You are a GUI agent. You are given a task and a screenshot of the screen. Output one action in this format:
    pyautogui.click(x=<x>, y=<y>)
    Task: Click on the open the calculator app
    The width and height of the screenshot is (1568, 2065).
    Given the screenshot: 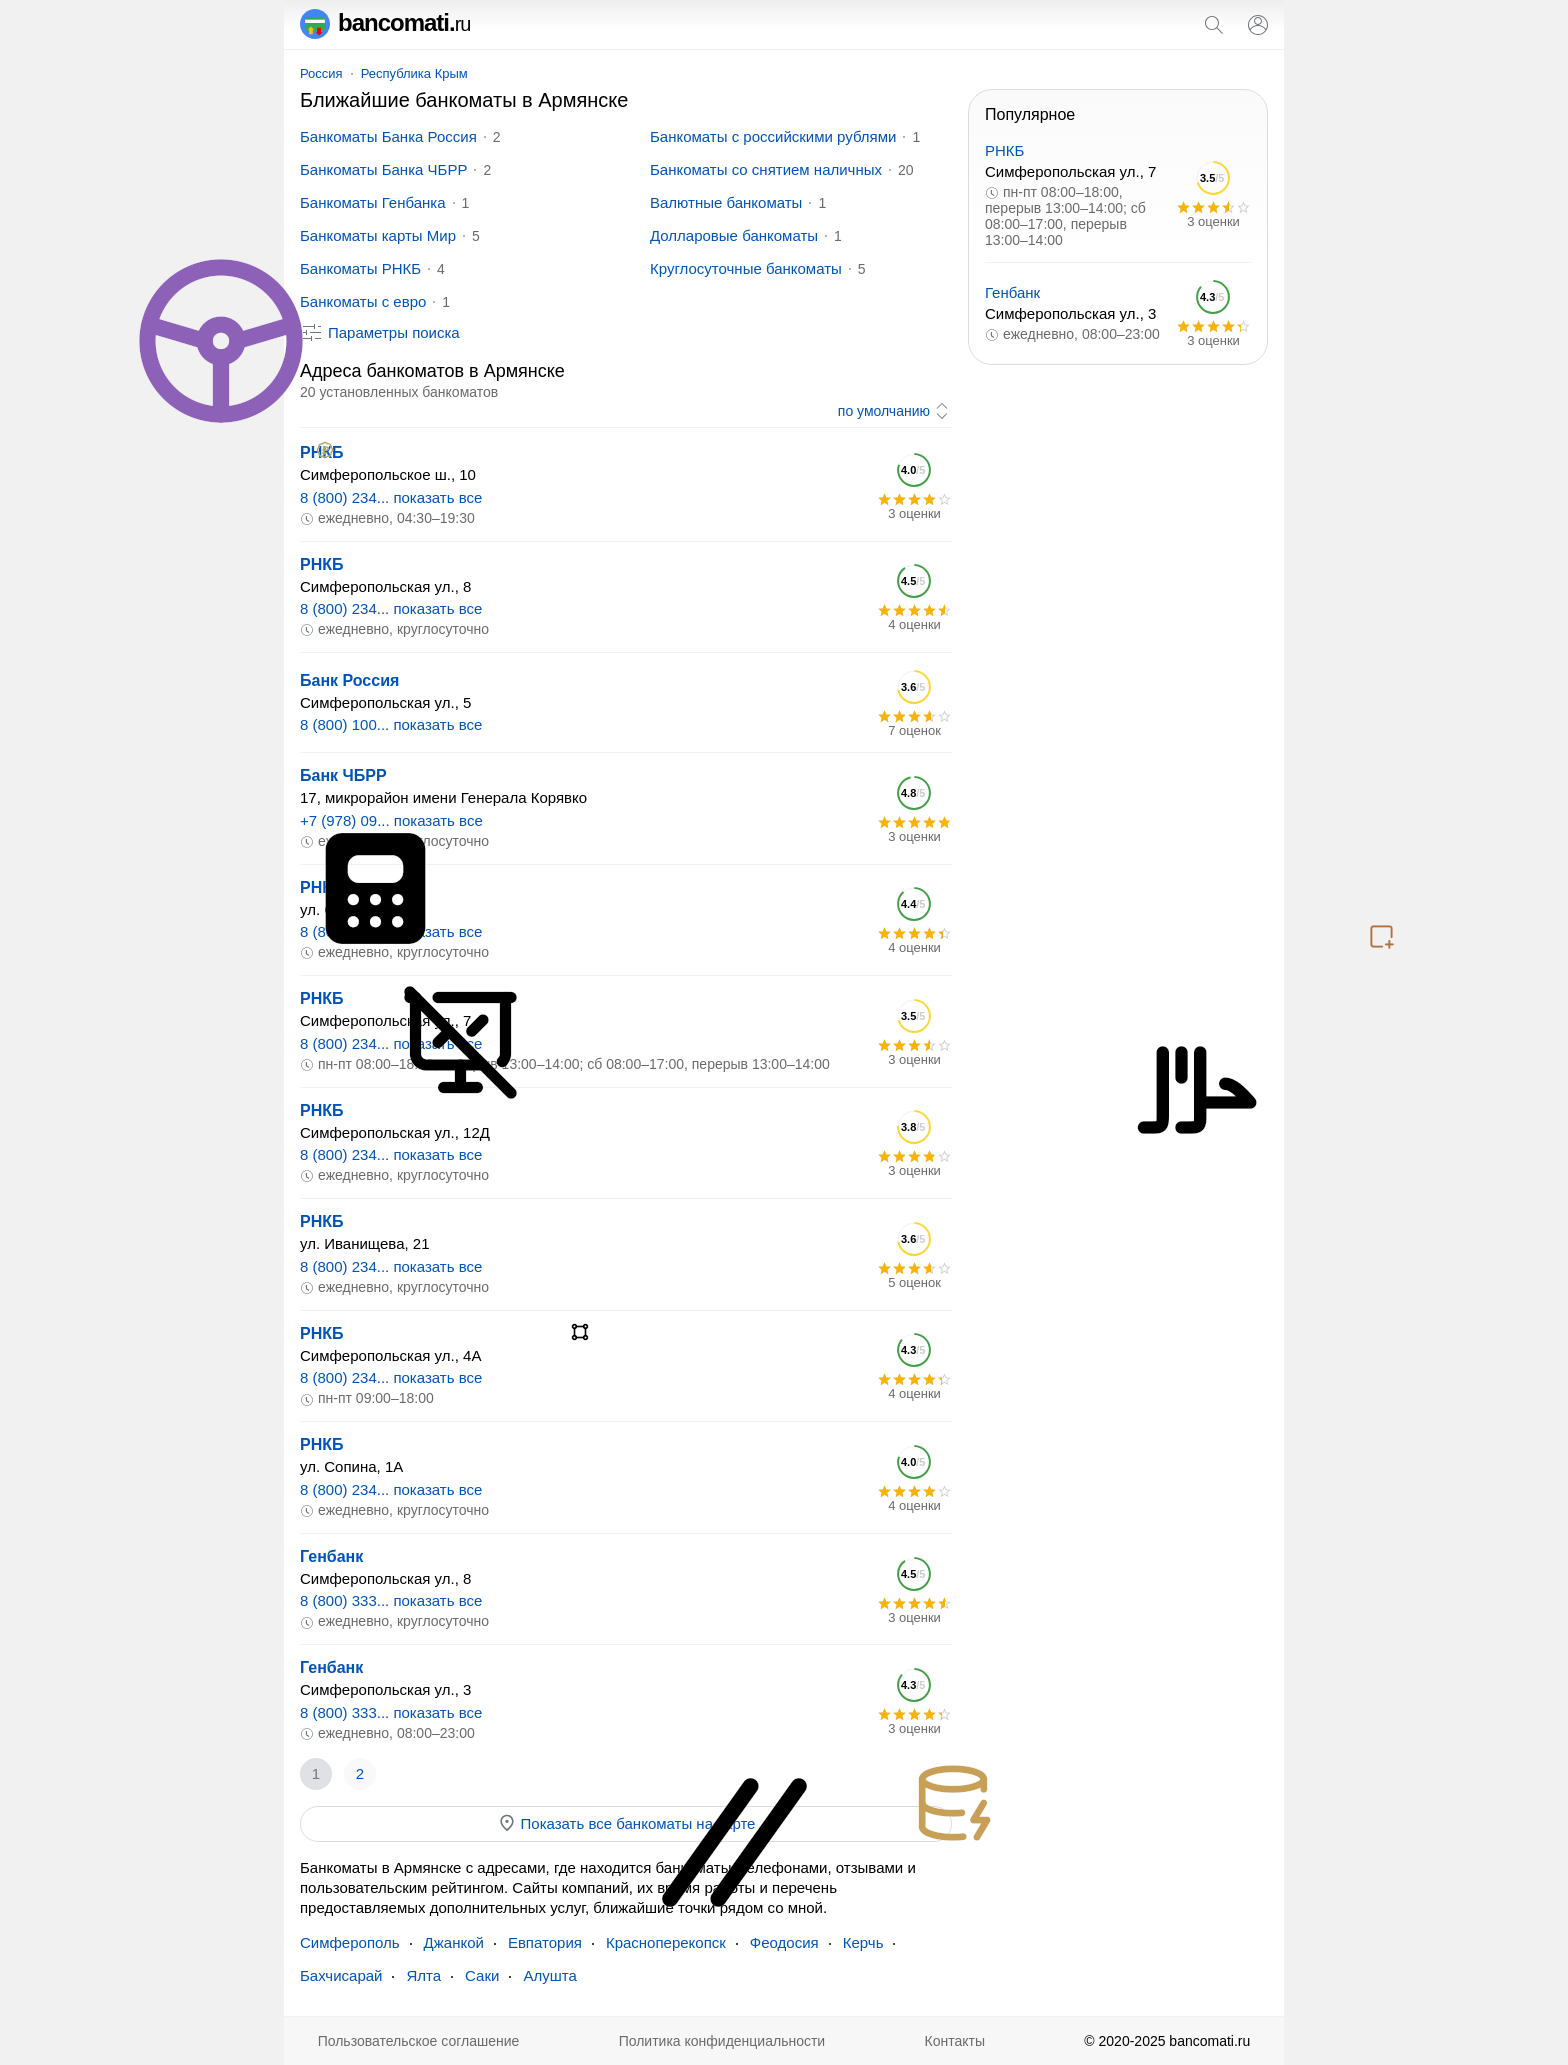 What is the action you would take?
    pyautogui.click(x=375, y=888)
    